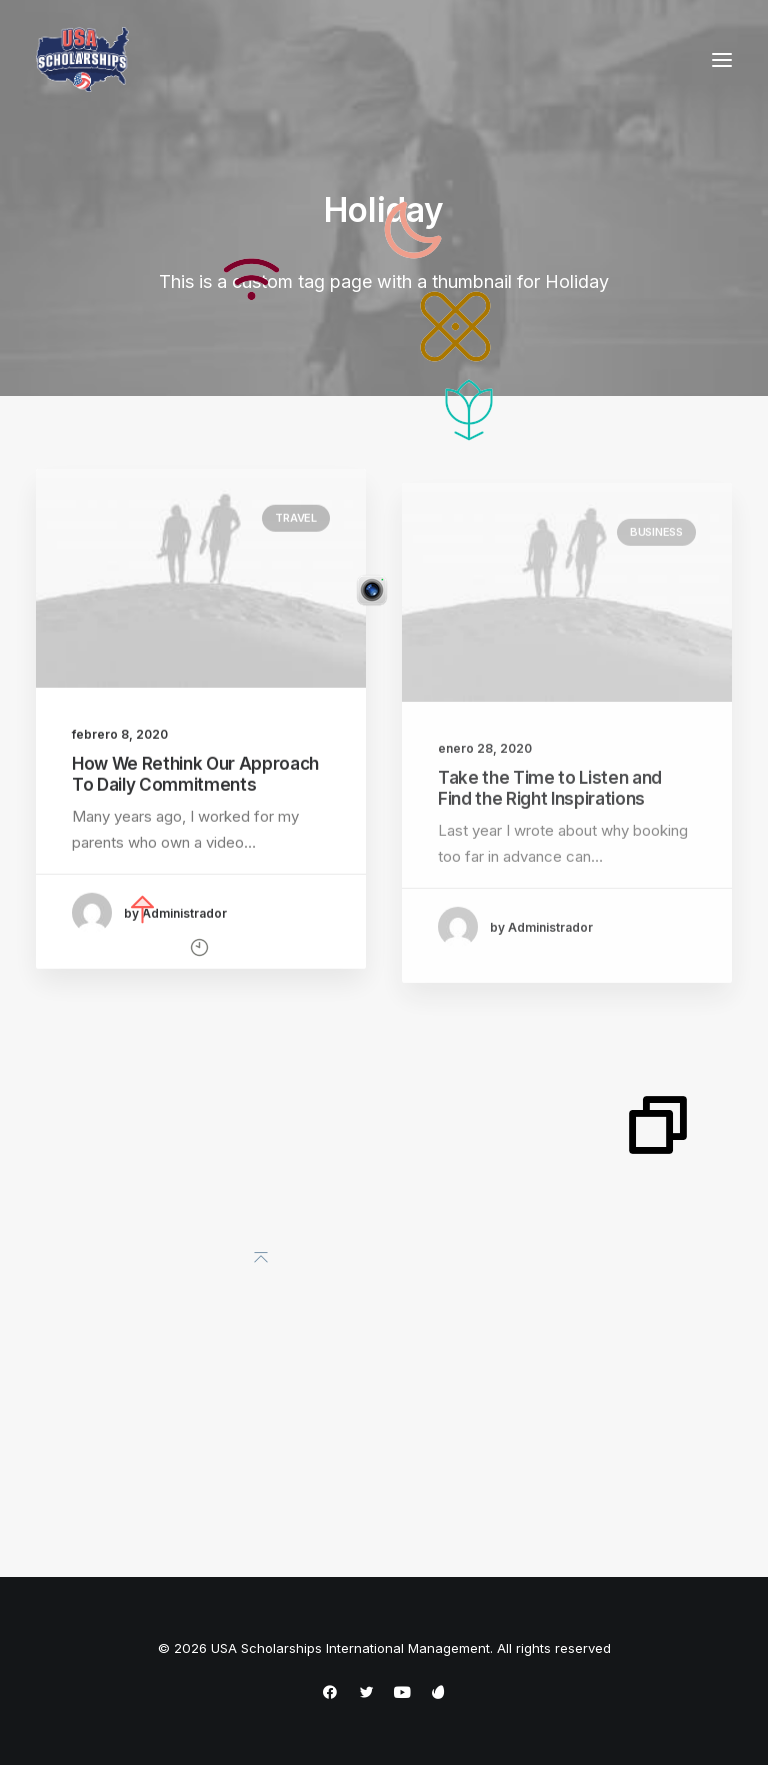 The height and width of the screenshot is (1765, 768). I want to click on enable dark mode, so click(413, 230).